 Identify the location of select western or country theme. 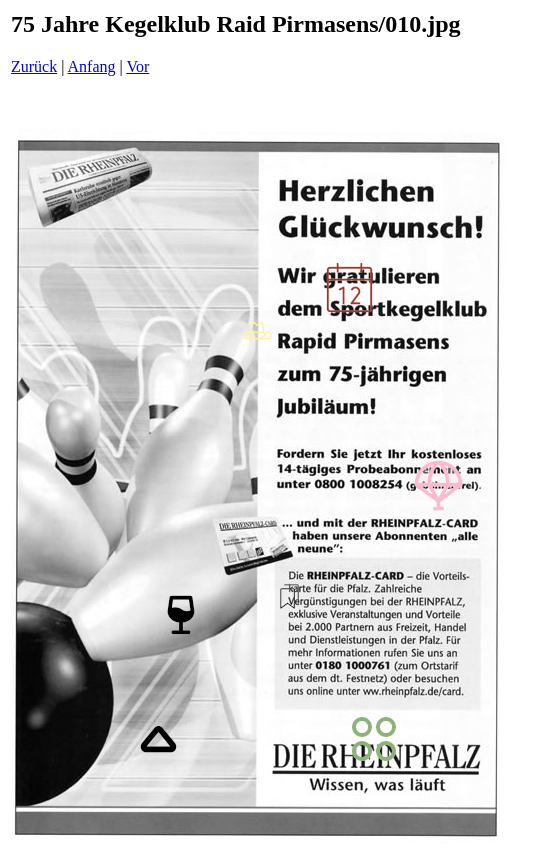
(257, 331).